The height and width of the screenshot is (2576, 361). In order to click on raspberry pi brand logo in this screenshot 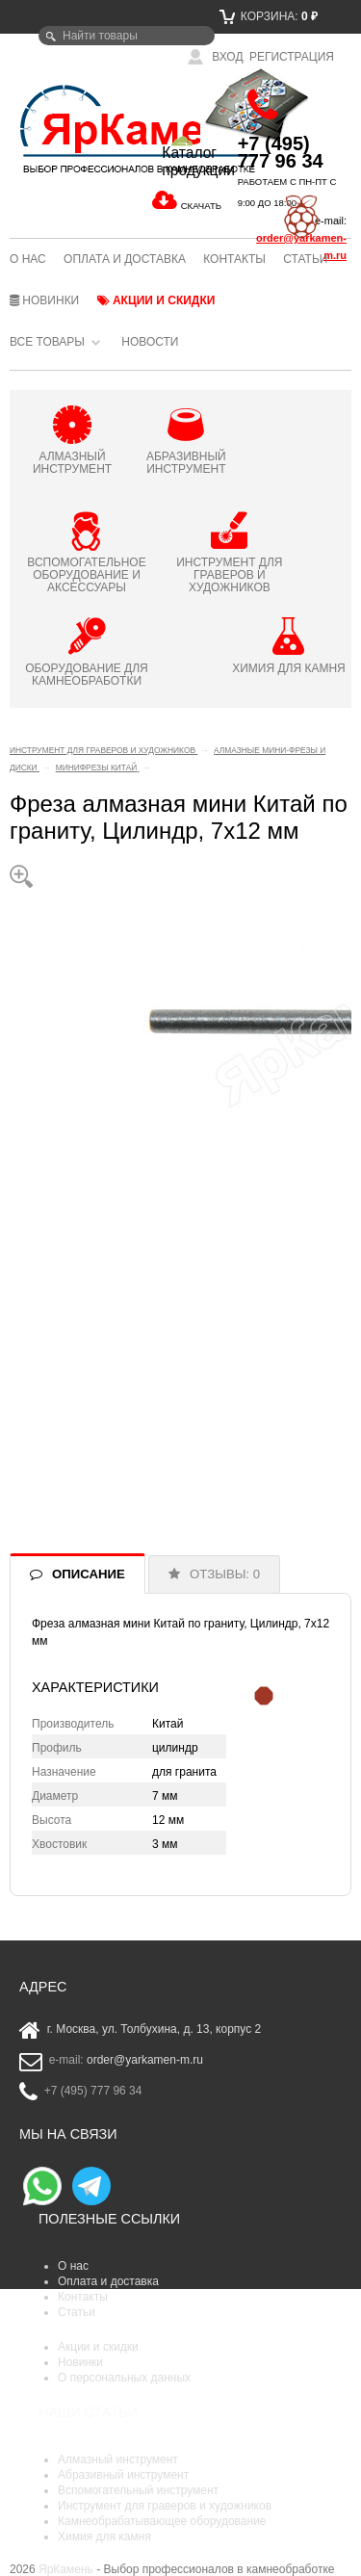, I will do `click(301, 217)`.